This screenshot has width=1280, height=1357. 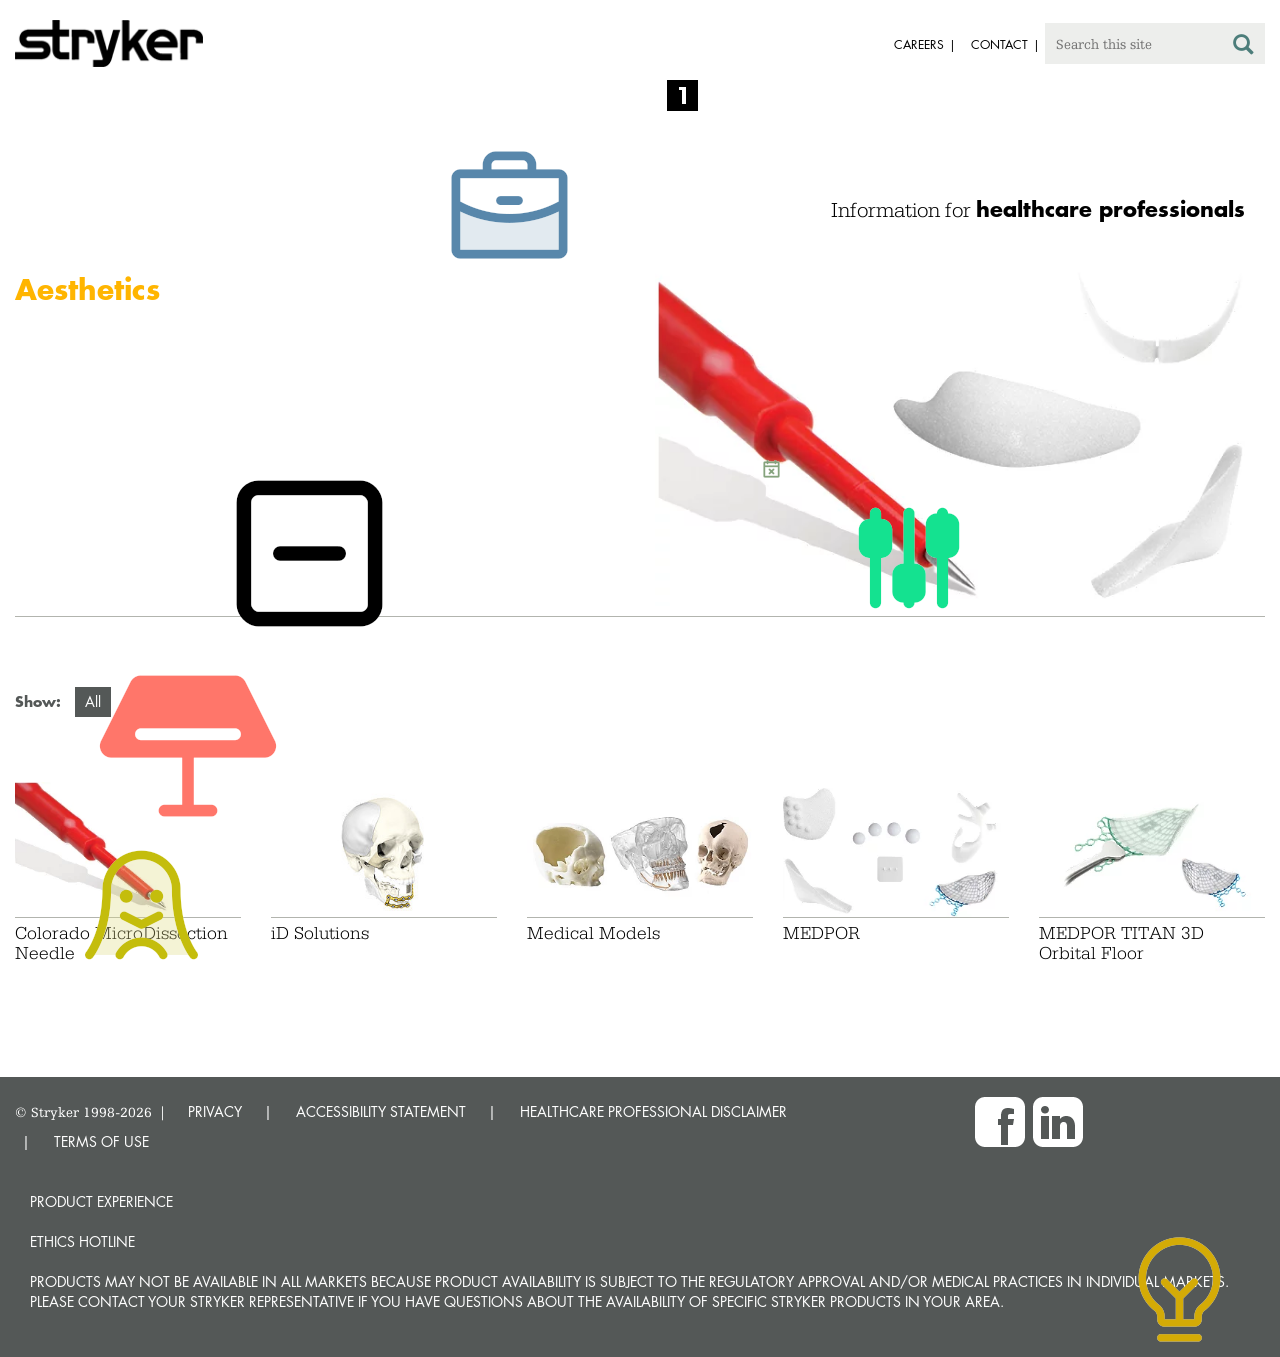 I want to click on linux operating system logo, so click(x=141, y=911).